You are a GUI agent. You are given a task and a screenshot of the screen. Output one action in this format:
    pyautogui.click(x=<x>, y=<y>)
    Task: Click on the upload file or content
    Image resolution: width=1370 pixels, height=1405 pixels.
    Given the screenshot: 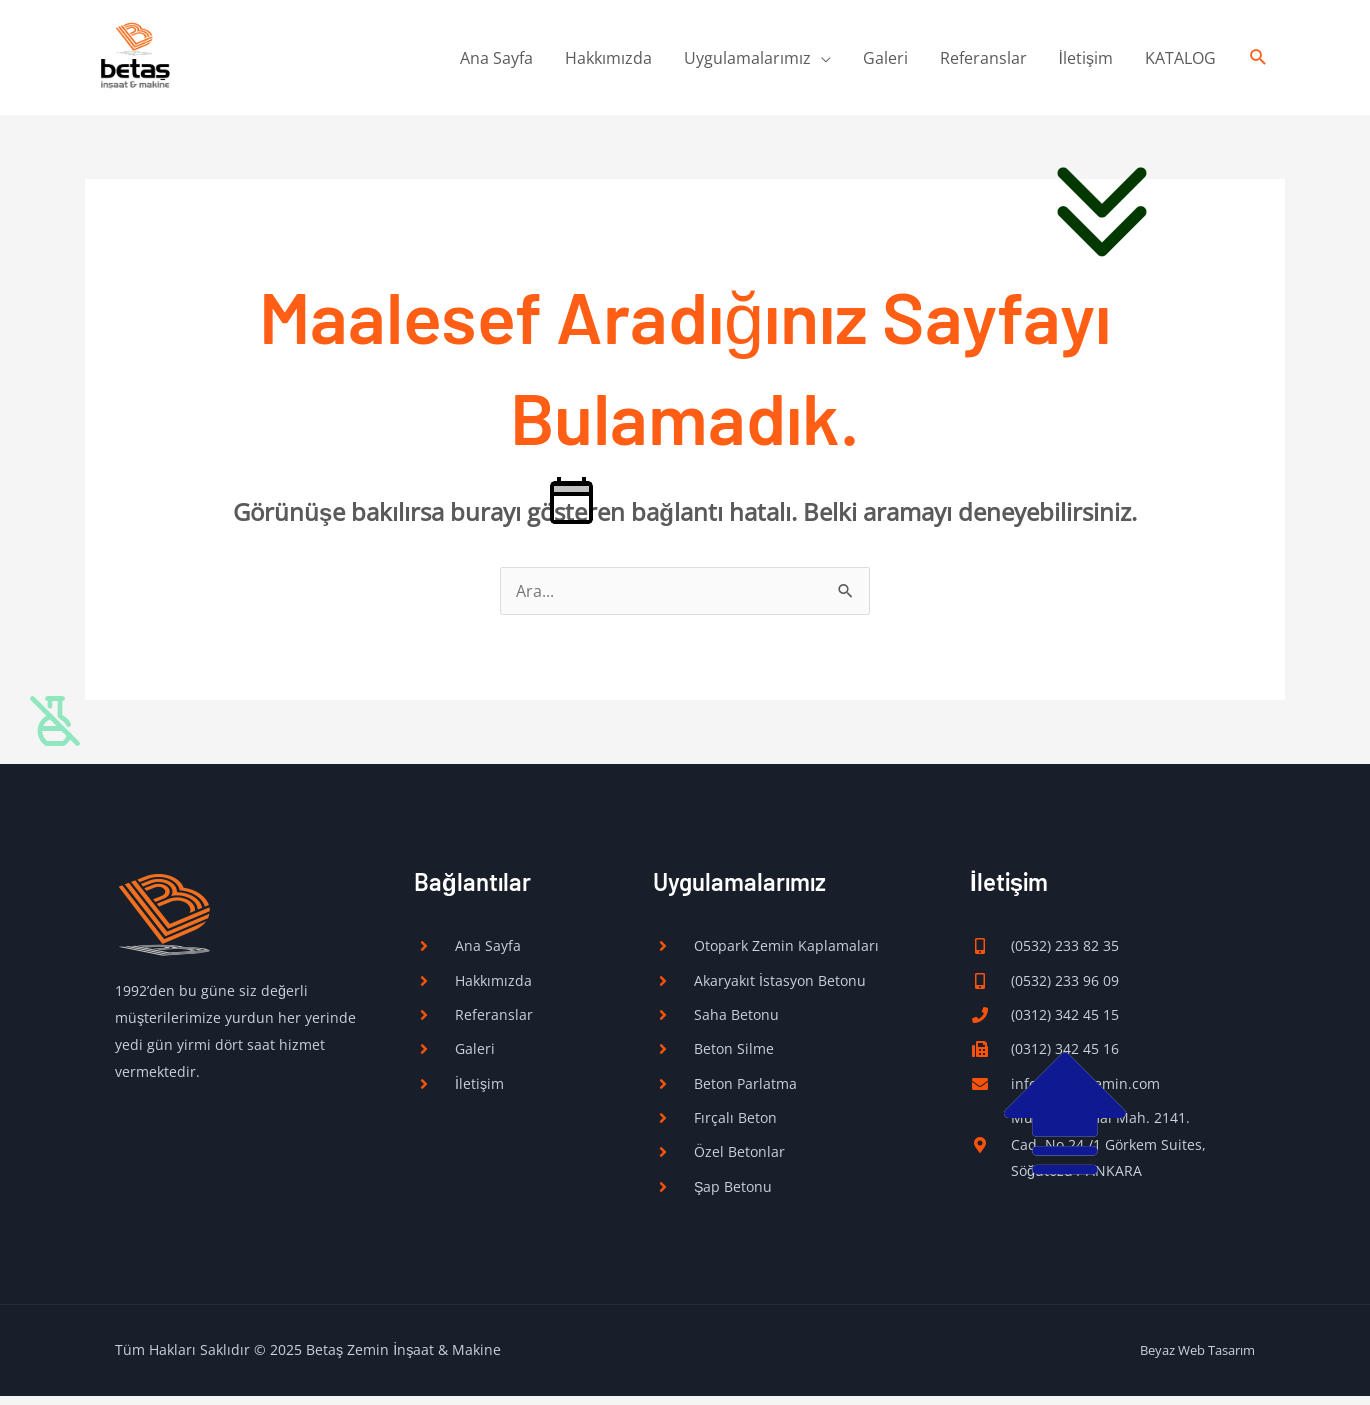 What is the action you would take?
    pyautogui.click(x=1065, y=1118)
    